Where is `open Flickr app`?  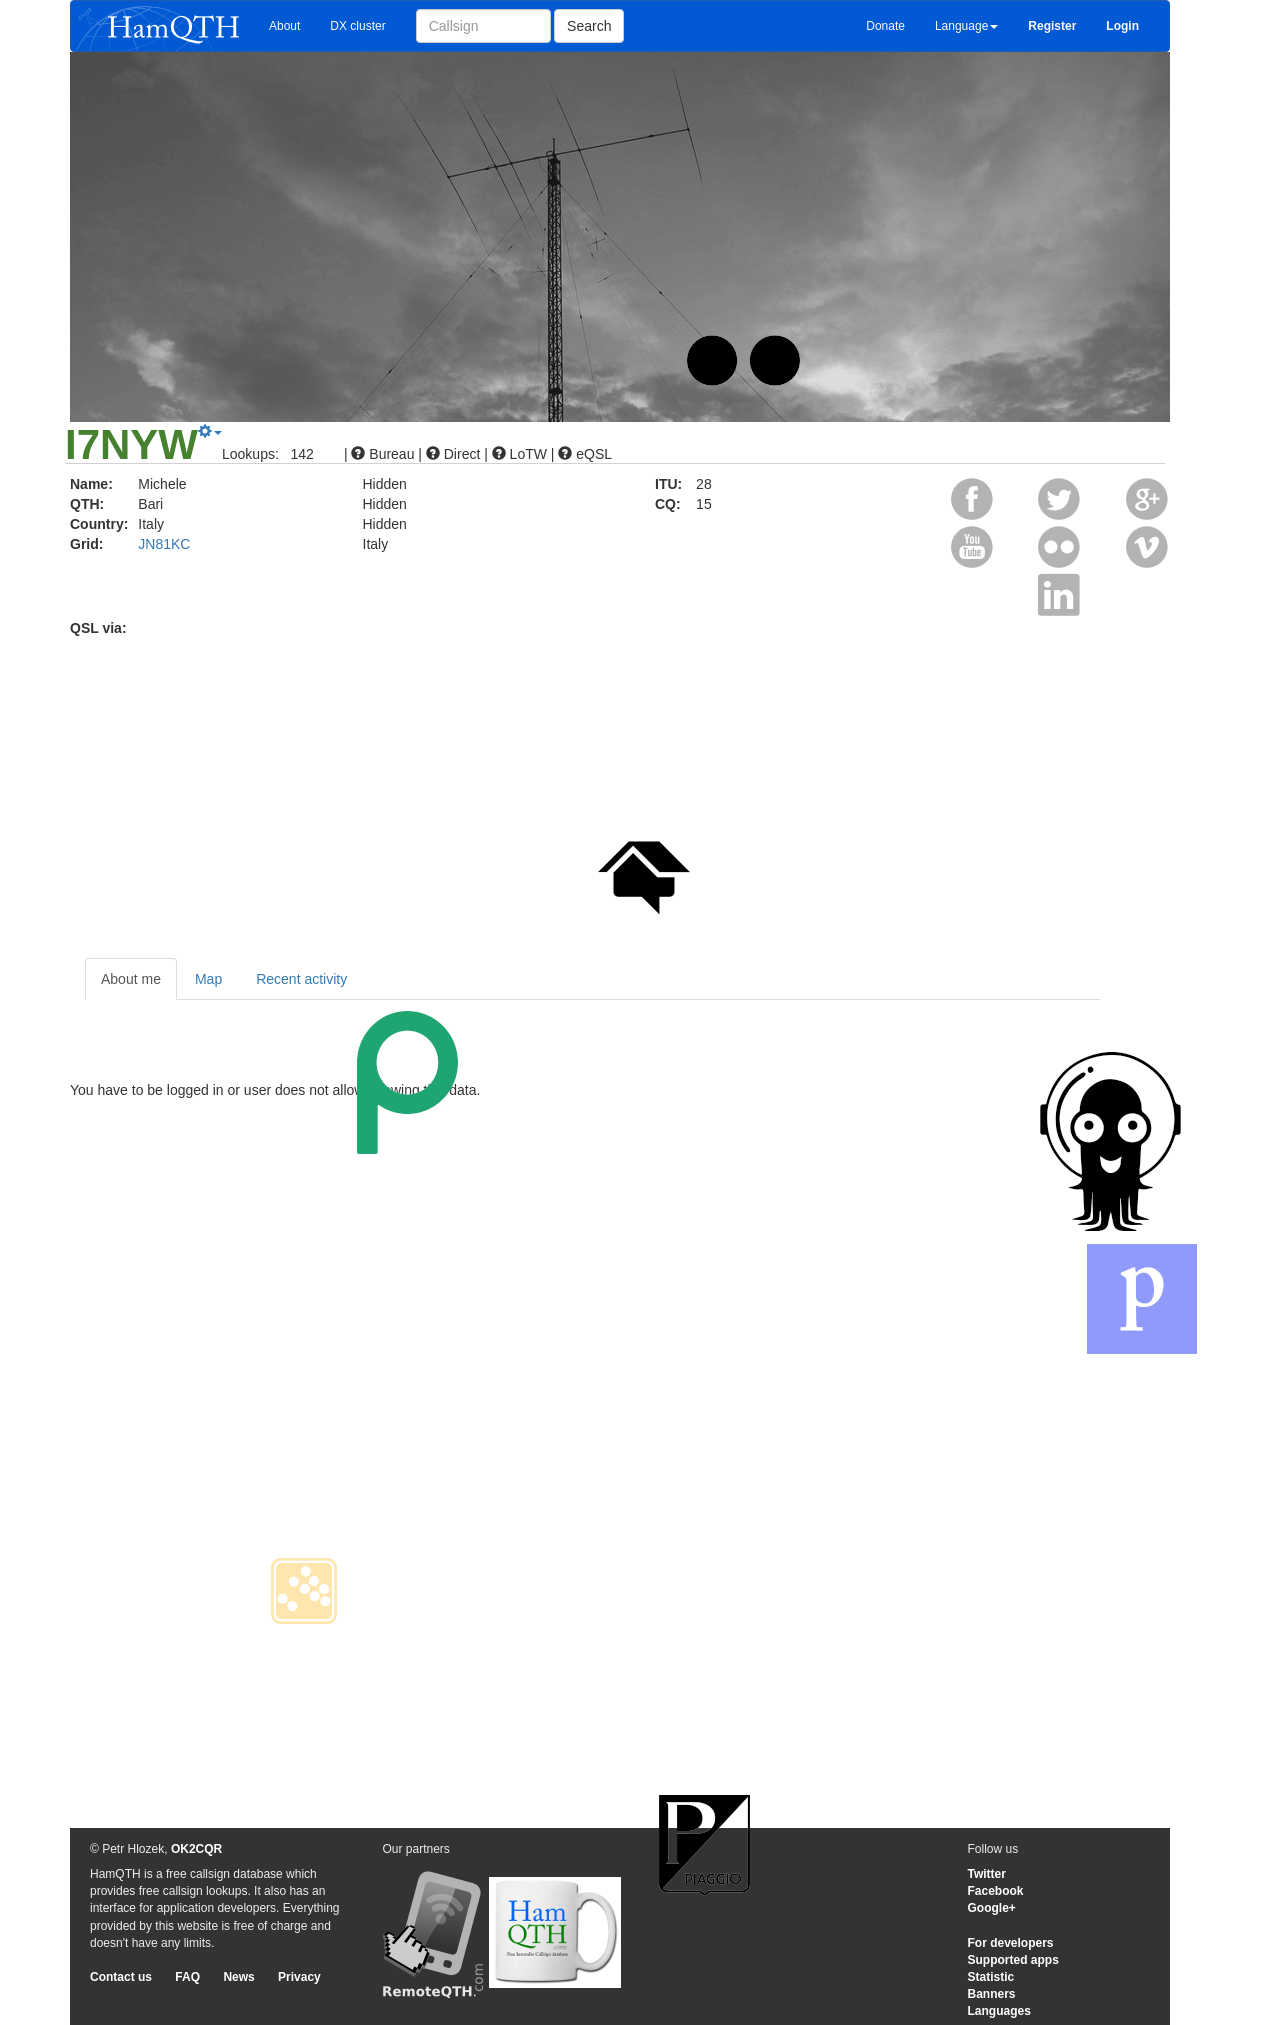
open Flickr app is located at coordinates (743, 360).